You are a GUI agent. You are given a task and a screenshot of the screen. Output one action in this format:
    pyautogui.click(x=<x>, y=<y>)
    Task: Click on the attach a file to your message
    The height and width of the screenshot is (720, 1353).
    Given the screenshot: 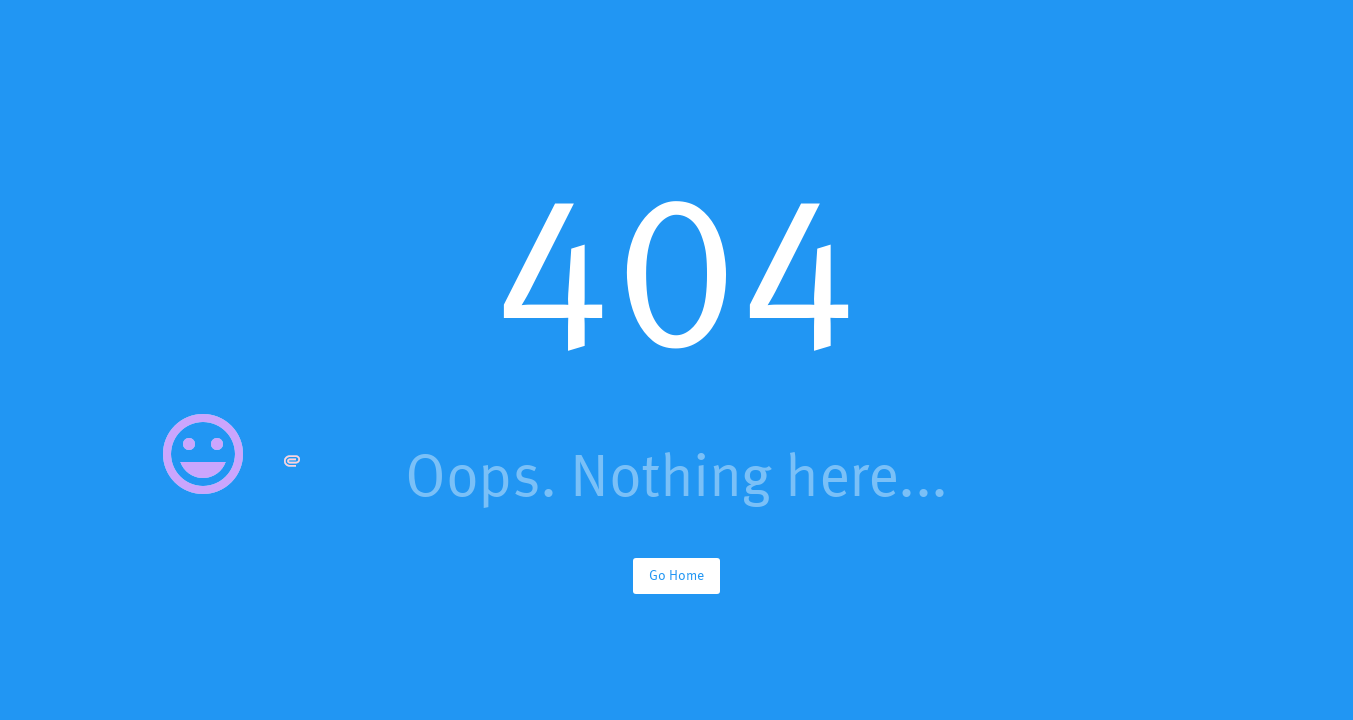 What is the action you would take?
    pyautogui.click(x=292, y=461)
    